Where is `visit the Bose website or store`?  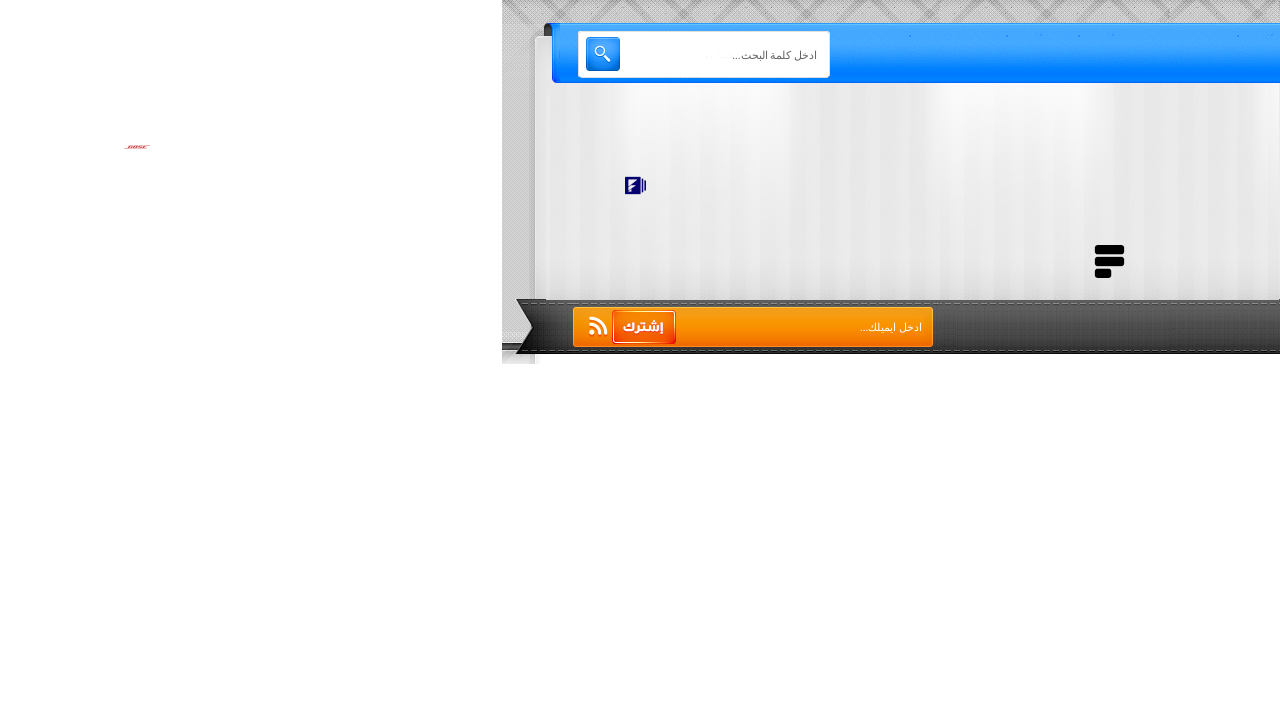 visit the Bose website or store is located at coordinates (137, 147).